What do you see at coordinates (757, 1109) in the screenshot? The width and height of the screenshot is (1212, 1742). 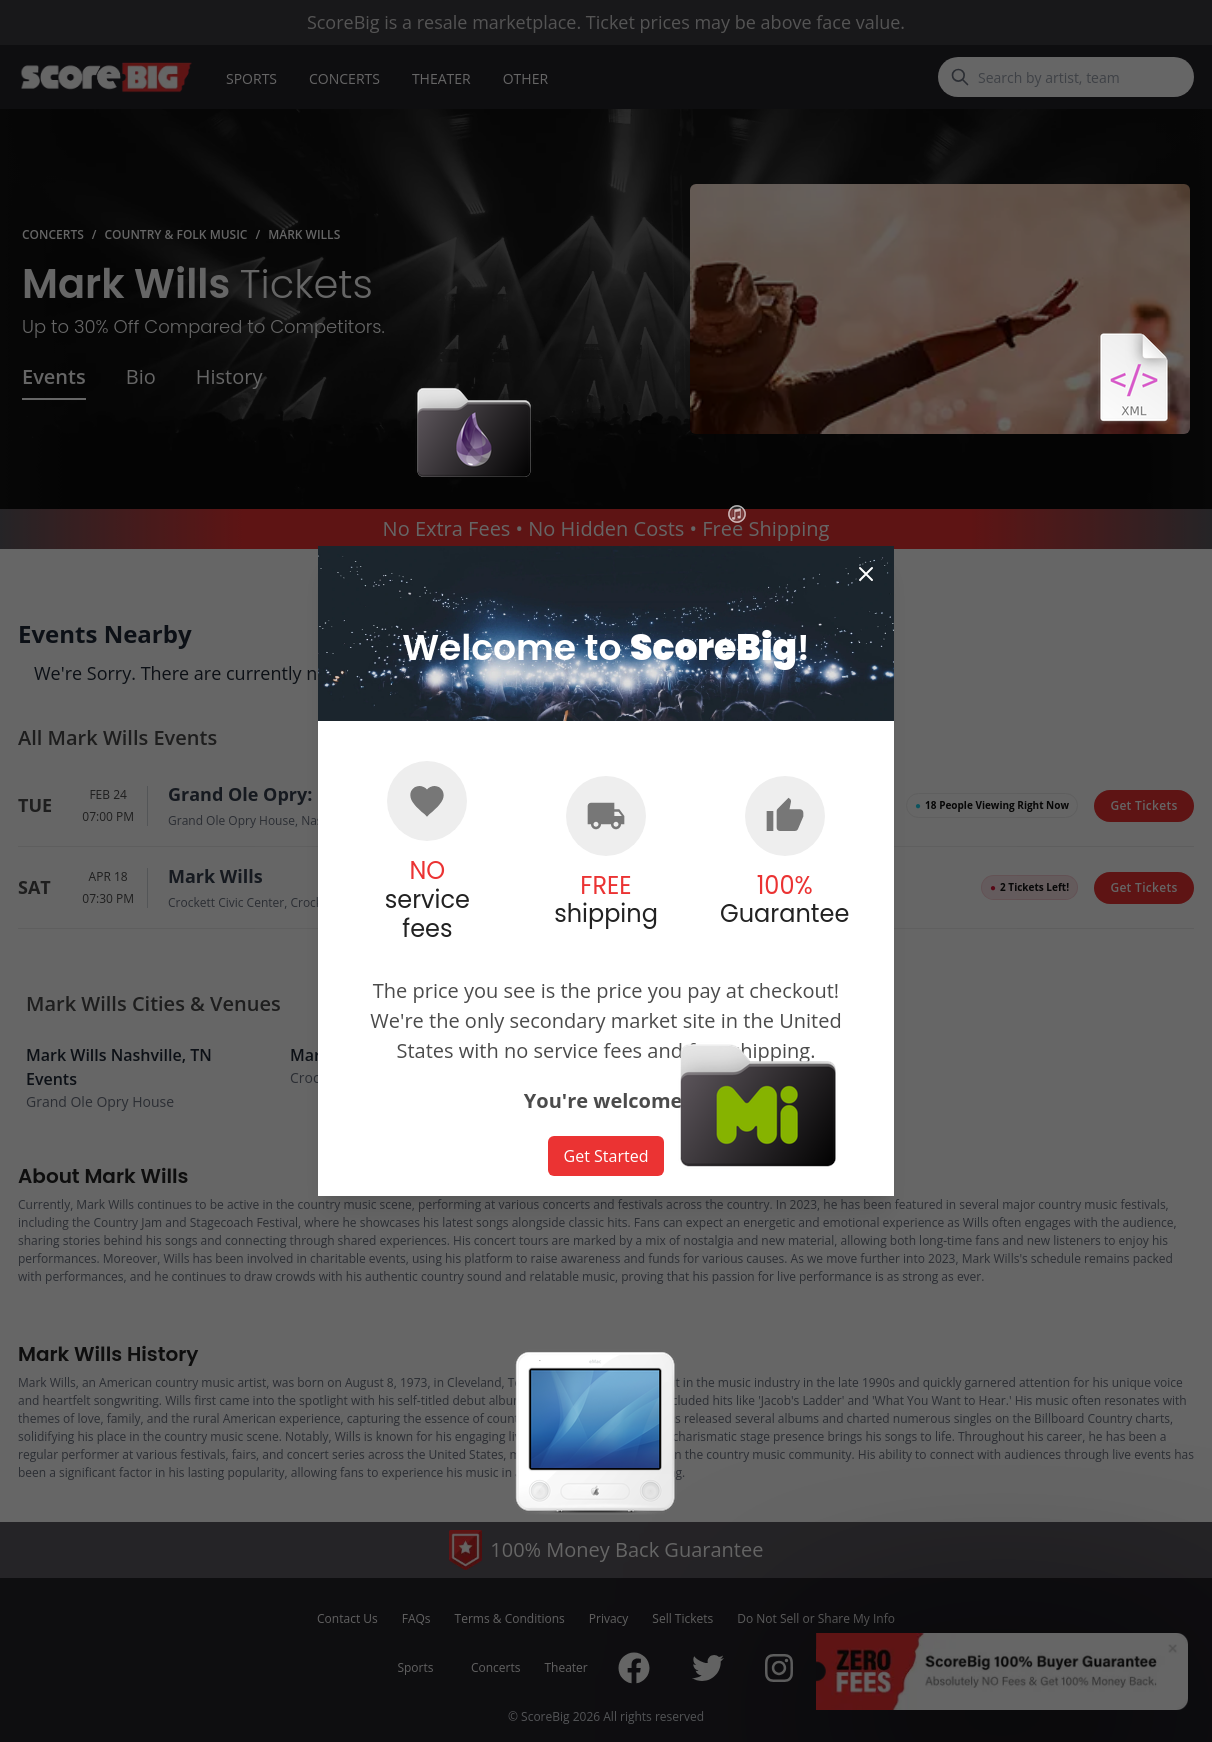 I see `open misskey files folder` at bounding box center [757, 1109].